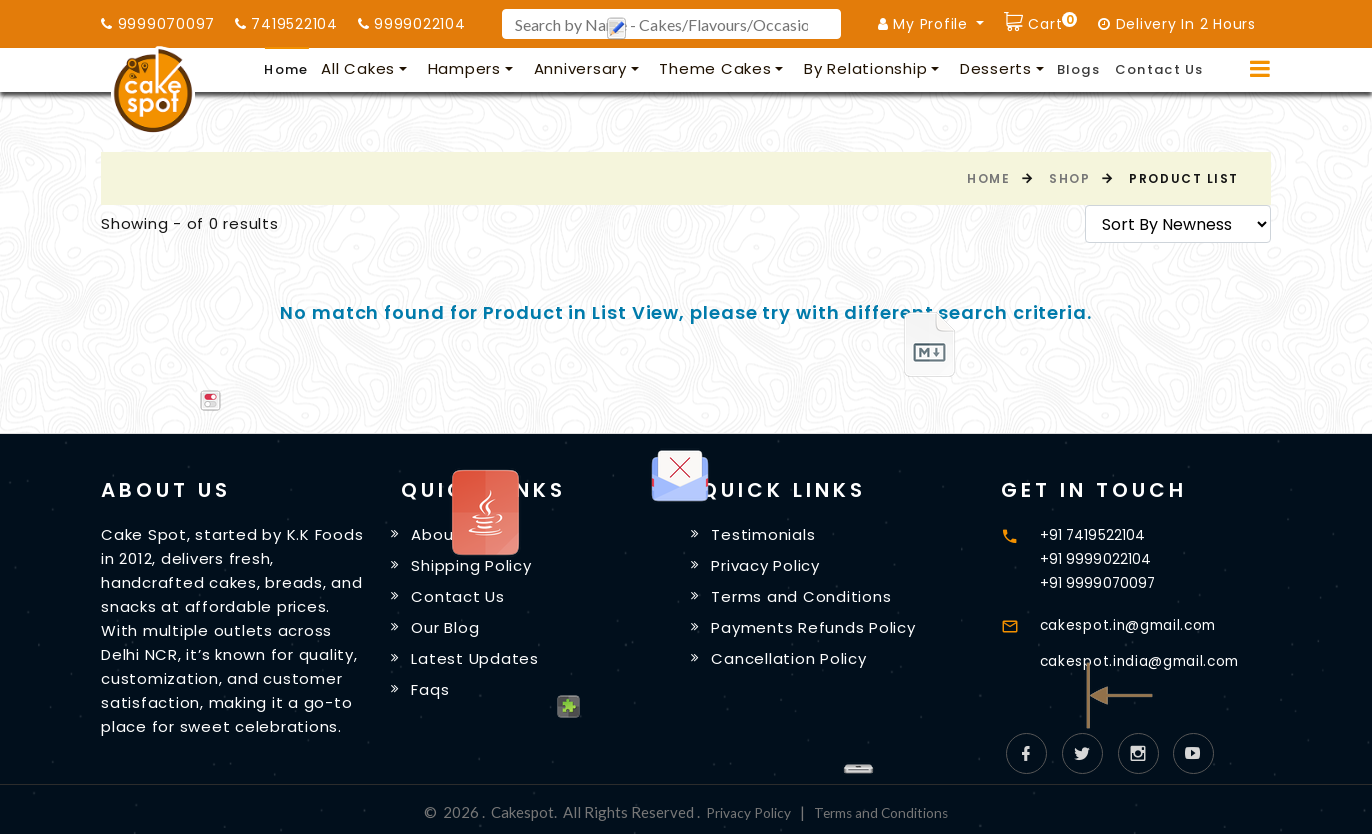 This screenshot has height=839, width=1372. What do you see at coordinates (929, 344) in the screenshot?
I see `a markdown text file` at bounding box center [929, 344].